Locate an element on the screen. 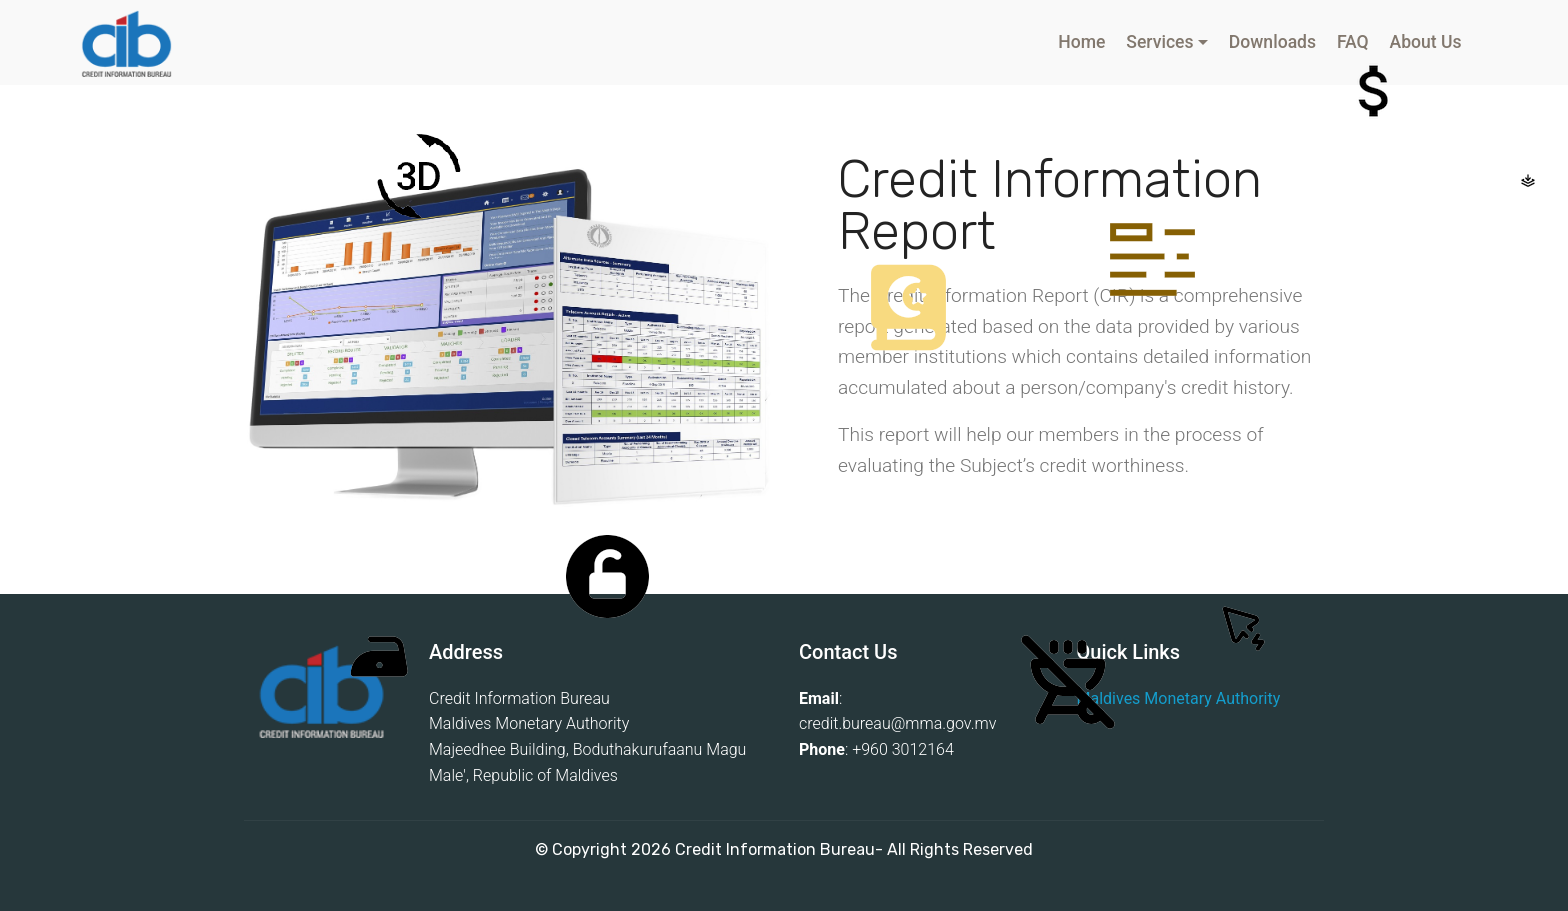  indicates clothing requires ironing is located at coordinates (379, 656).